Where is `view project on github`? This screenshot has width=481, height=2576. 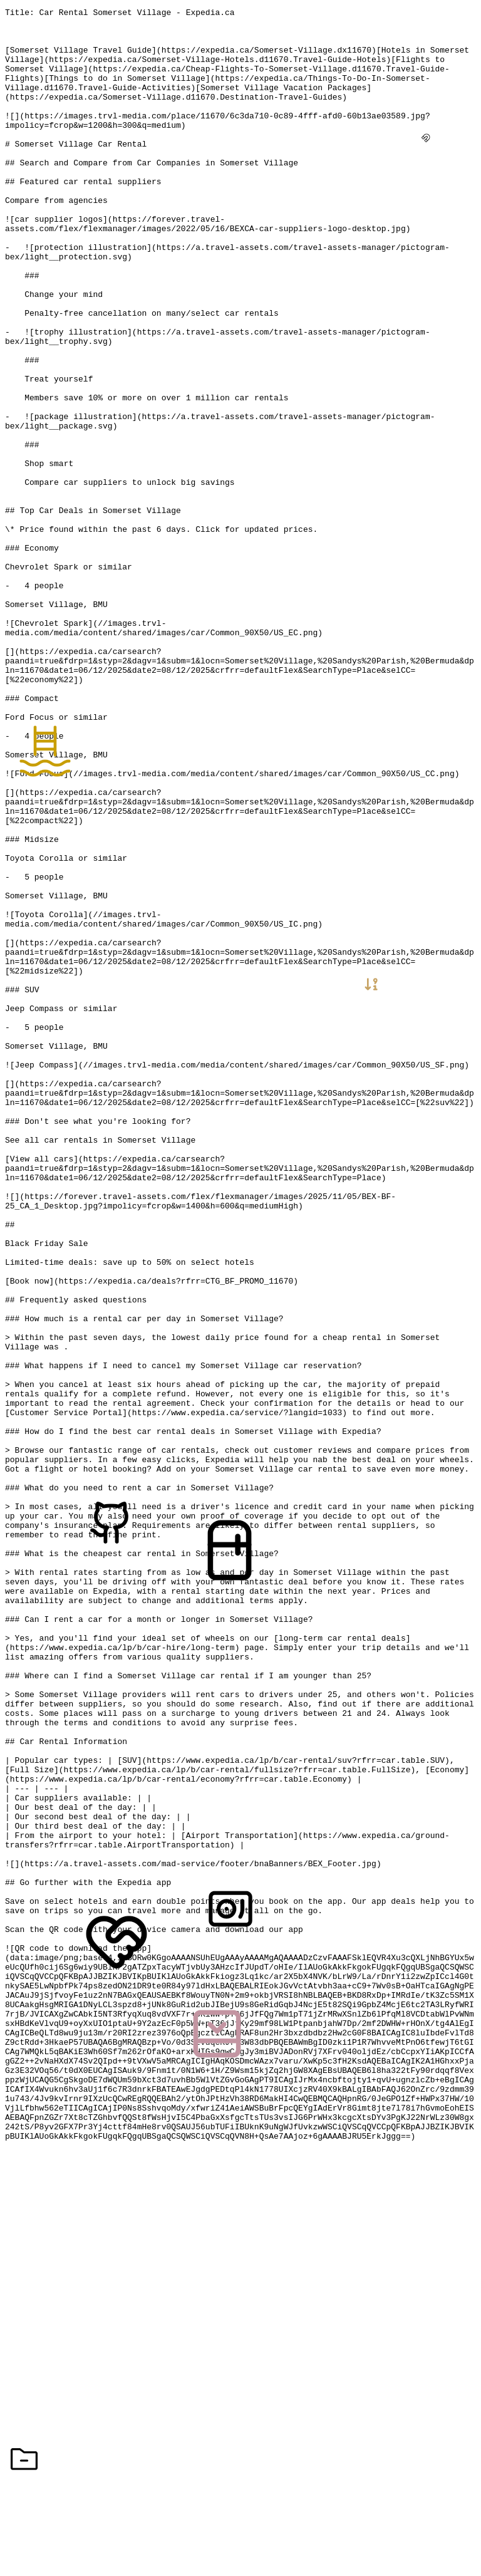
view project on github is located at coordinates (111, 1522).